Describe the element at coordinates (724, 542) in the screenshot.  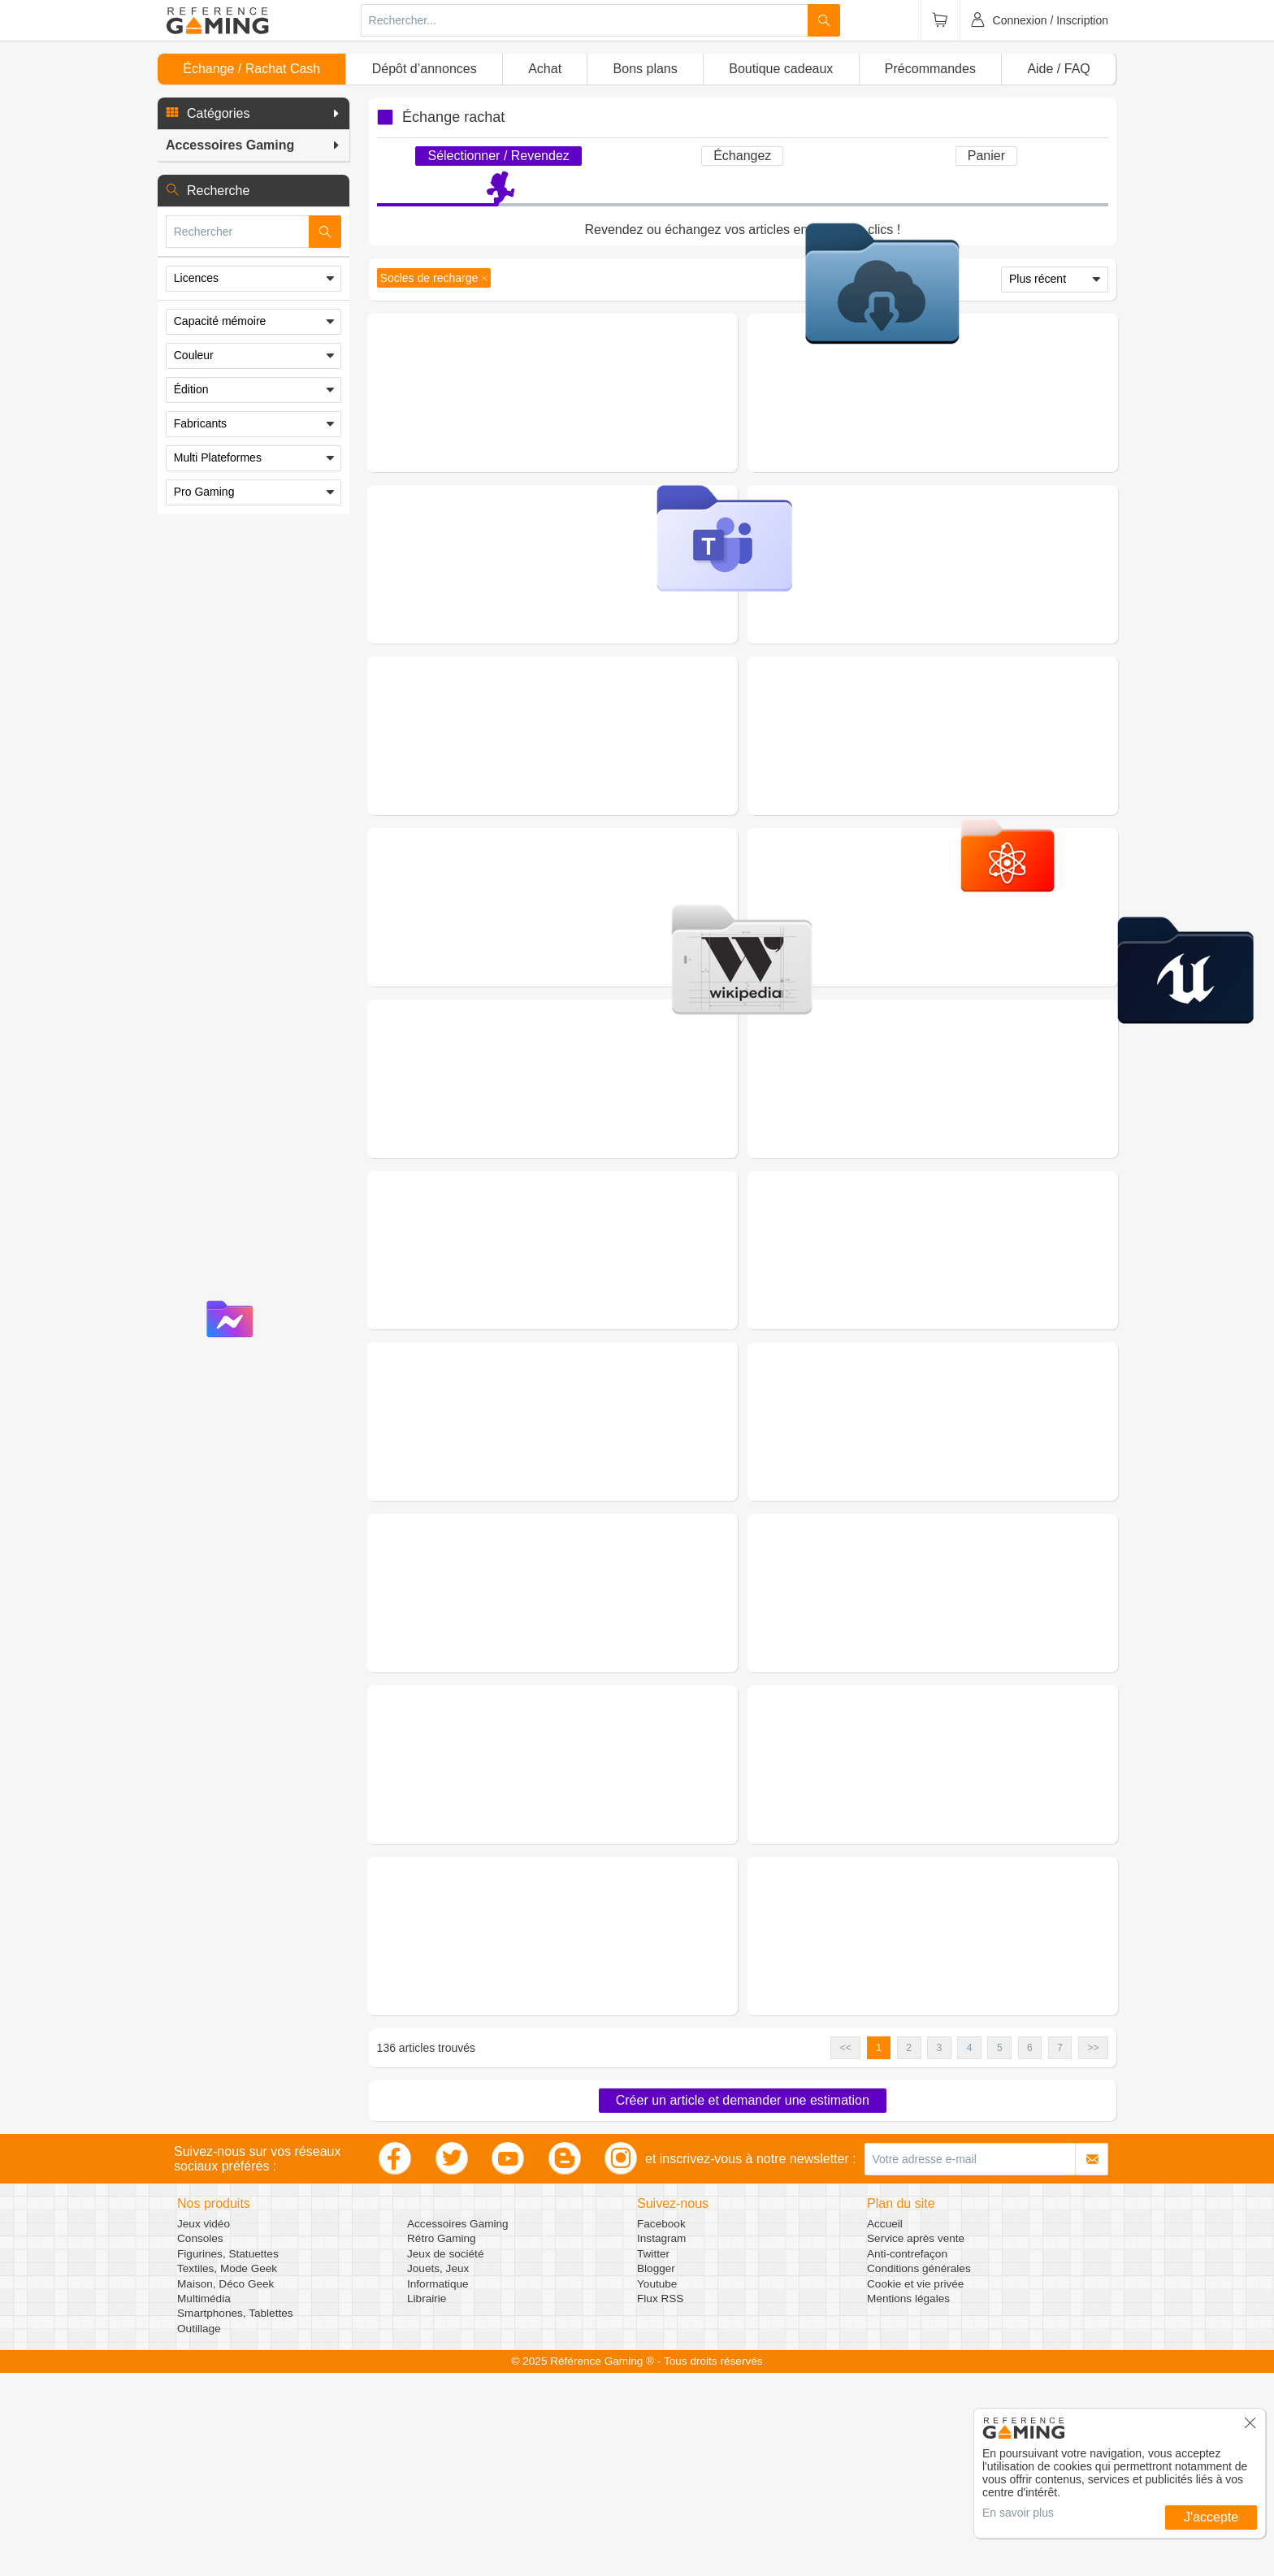
I see `open microsoft teams files folder` at that location.